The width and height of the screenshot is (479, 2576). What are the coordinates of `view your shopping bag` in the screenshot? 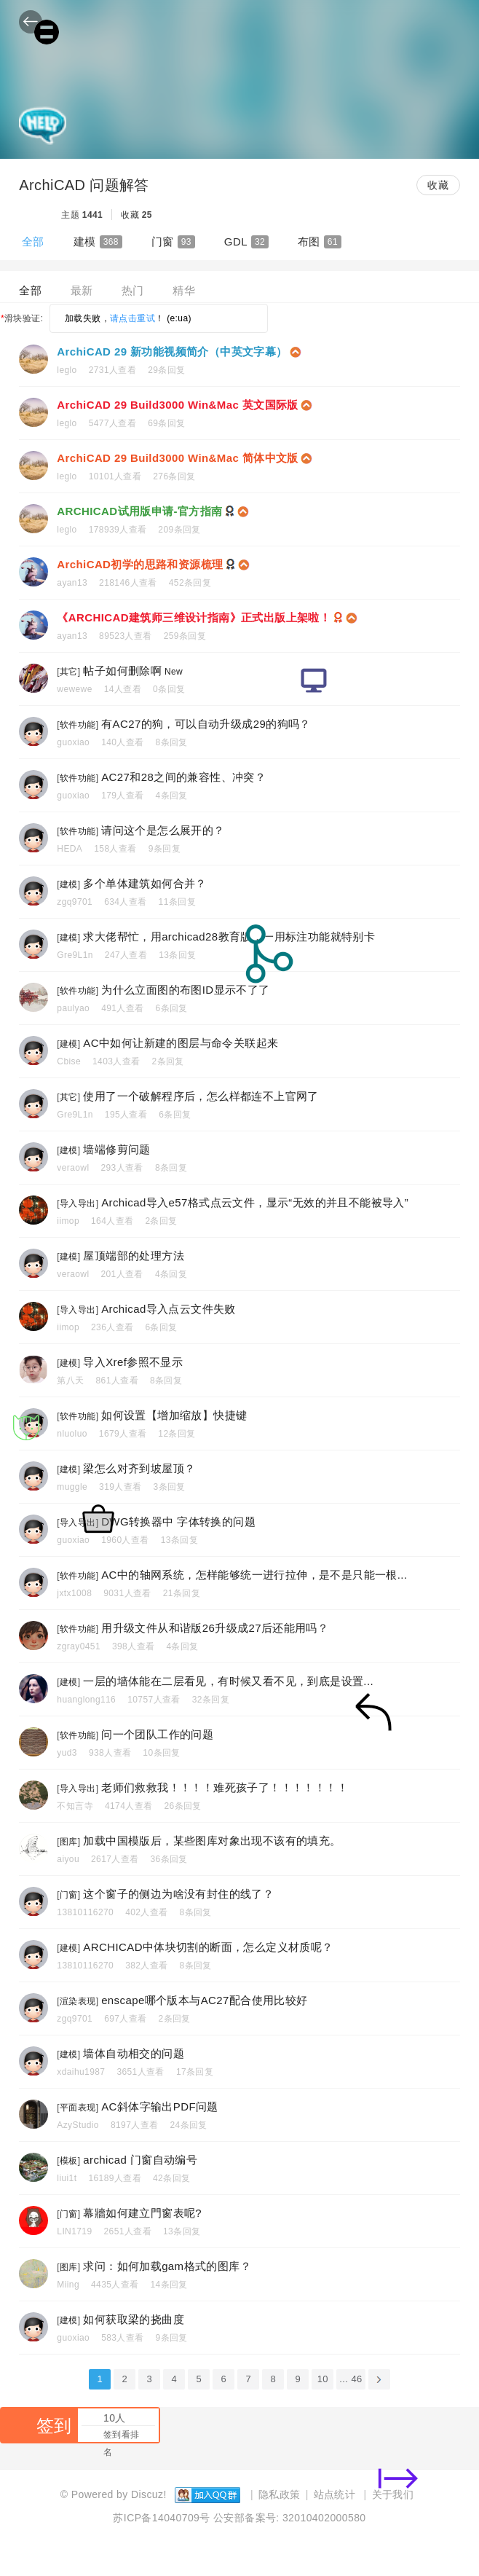 It's located at (98, 1520).